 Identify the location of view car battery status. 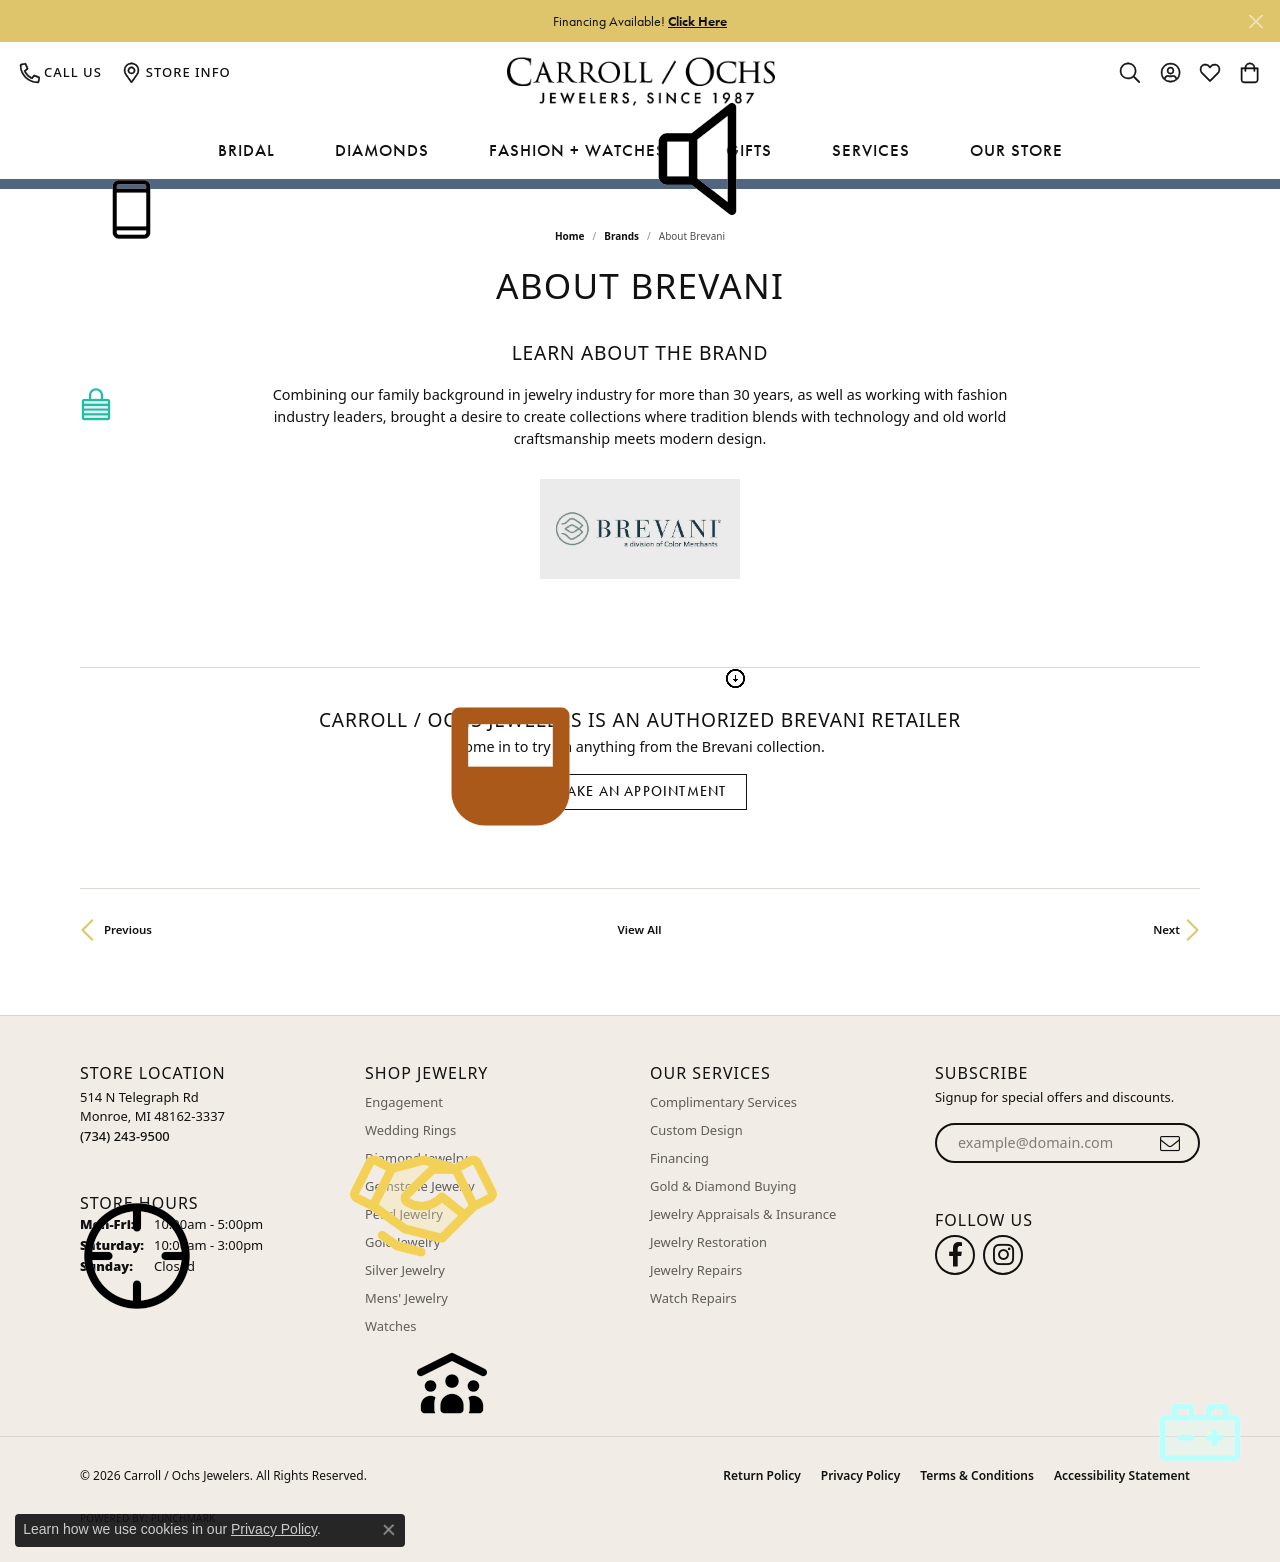
(1200, 1435).